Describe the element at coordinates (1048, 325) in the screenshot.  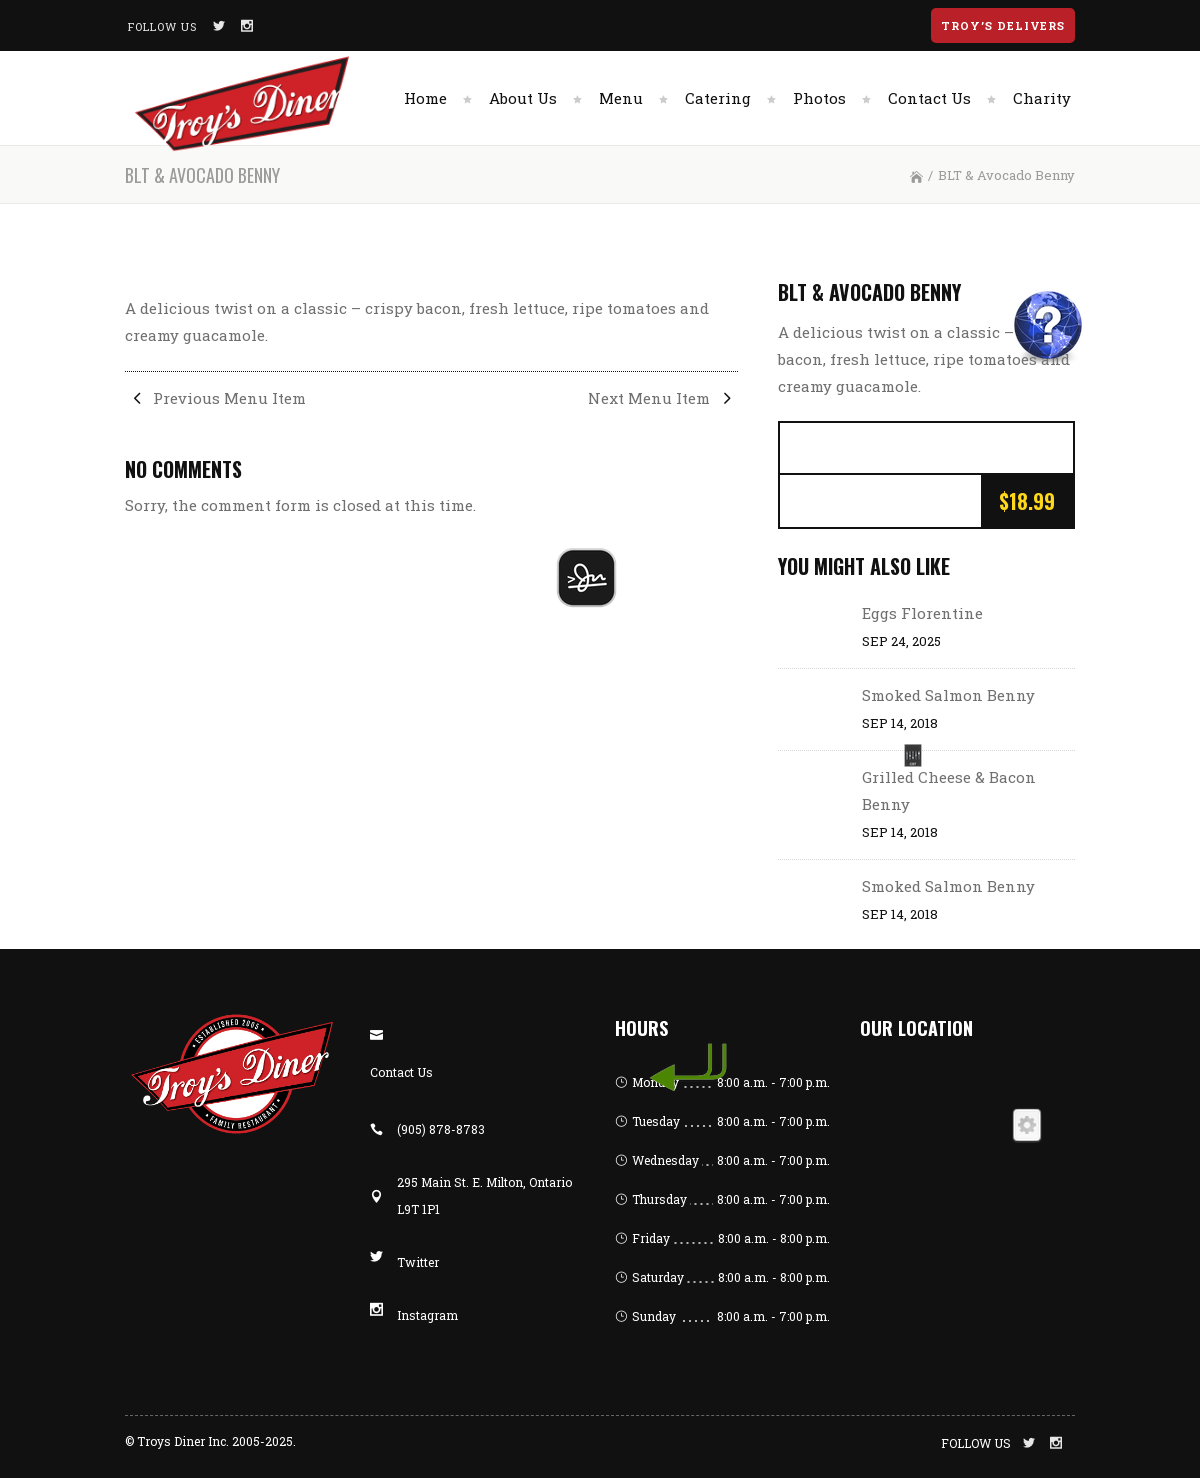
I see `connect to a network or server` at that location.